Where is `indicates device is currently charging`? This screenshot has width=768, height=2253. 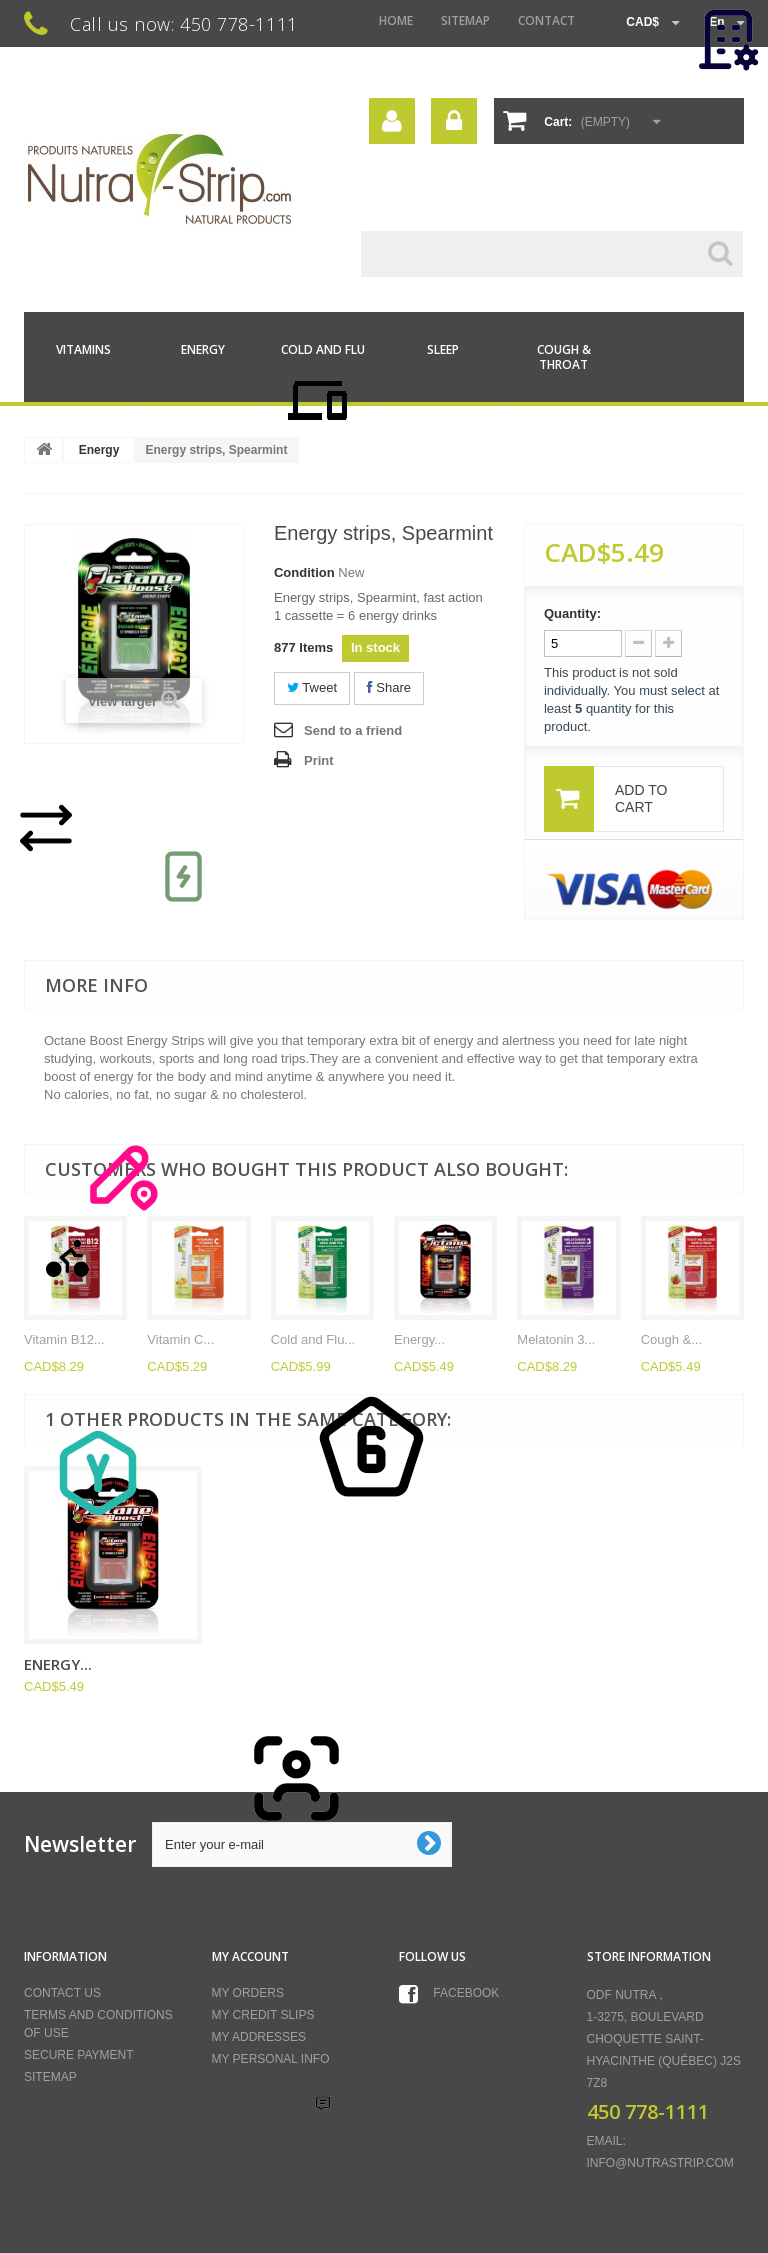 indicates device is currently charging is located at coordinates (183, 876).